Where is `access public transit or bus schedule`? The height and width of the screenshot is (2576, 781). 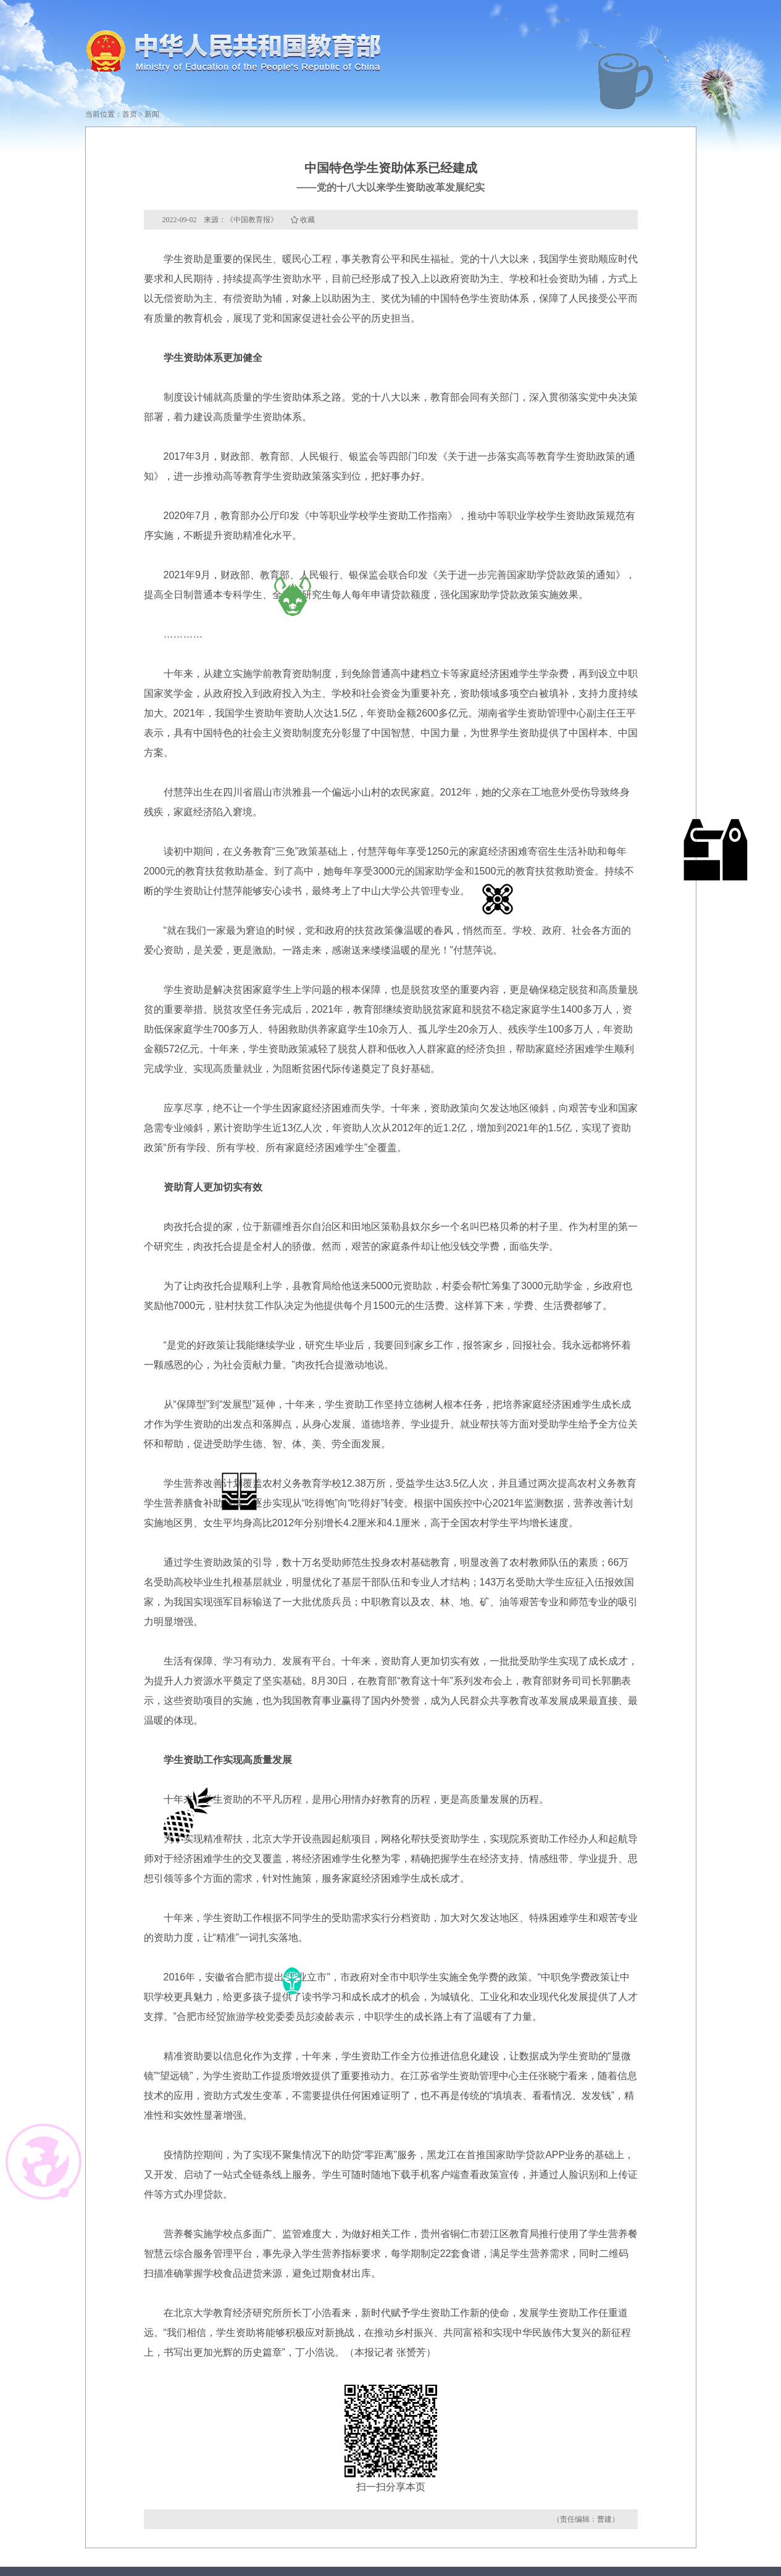
access public transit or bus schedule is located at coordinates (239, 1491).